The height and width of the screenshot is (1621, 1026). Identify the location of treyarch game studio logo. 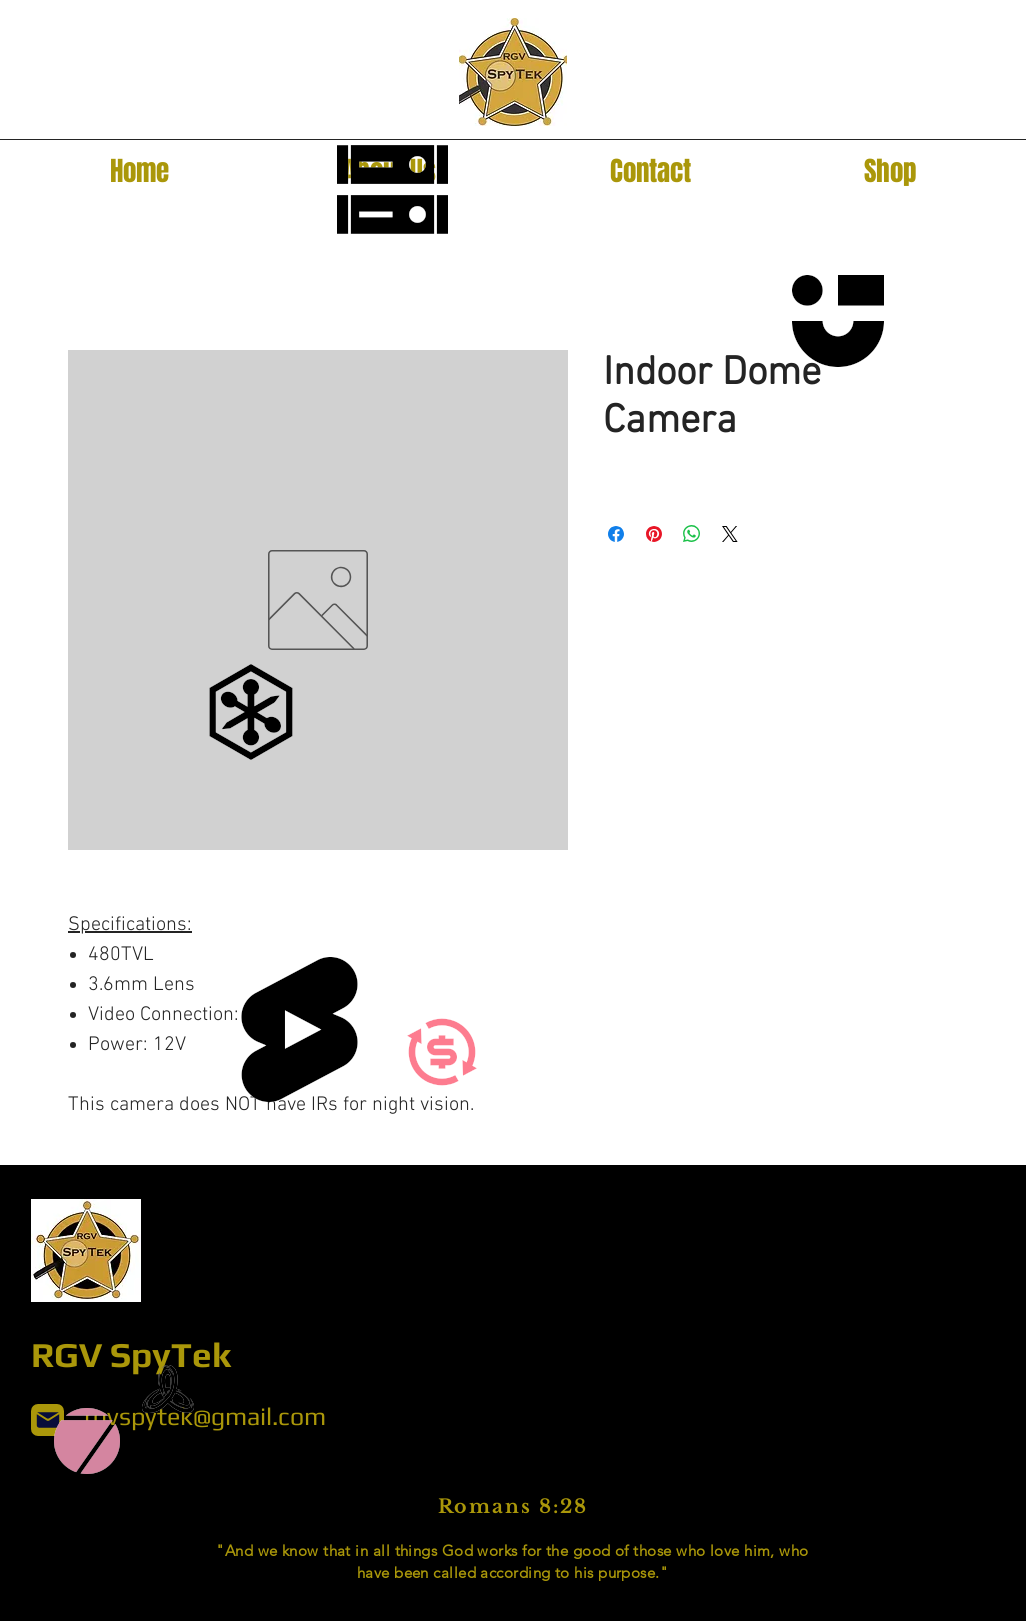
(168, 1389).